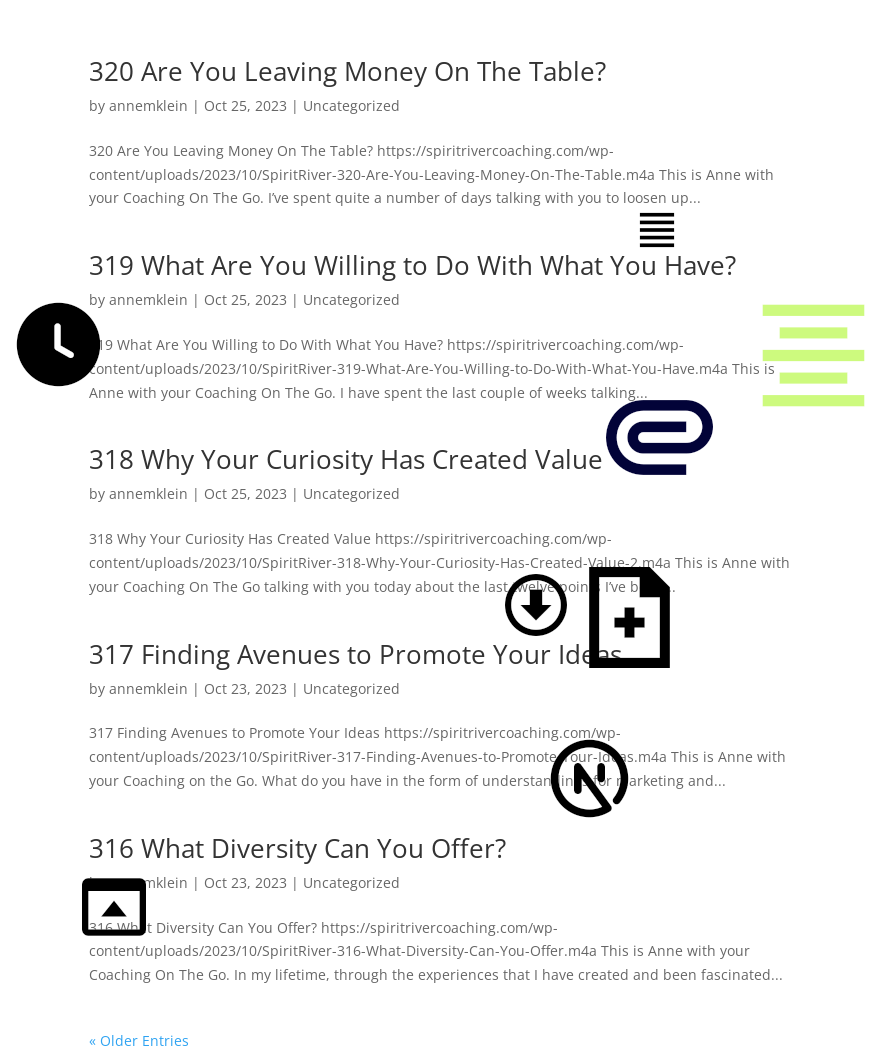 The height and width of the screenshot is (1053, 885). Describe the element at coordinates (629, 617) in the screenshot. I see `create a new document` at that location.